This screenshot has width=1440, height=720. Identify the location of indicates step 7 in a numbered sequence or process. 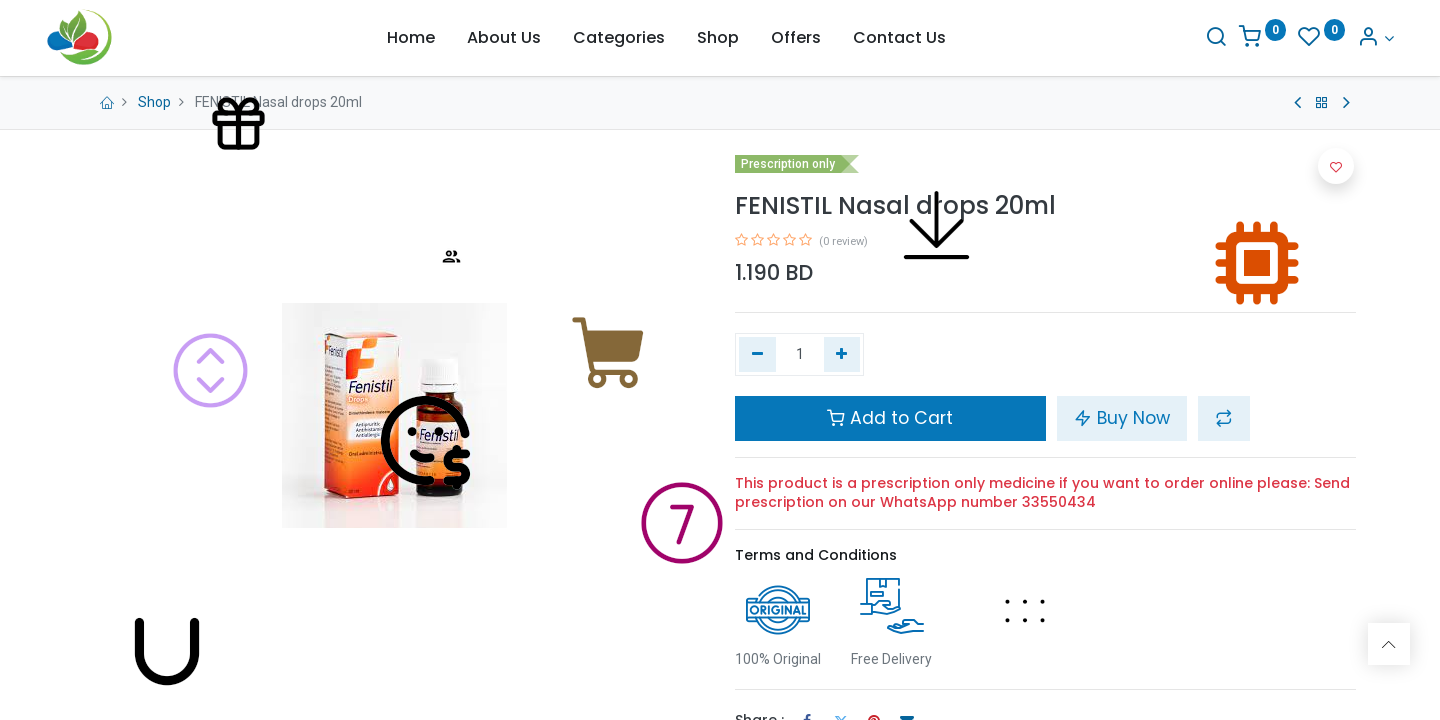
(682, 523).